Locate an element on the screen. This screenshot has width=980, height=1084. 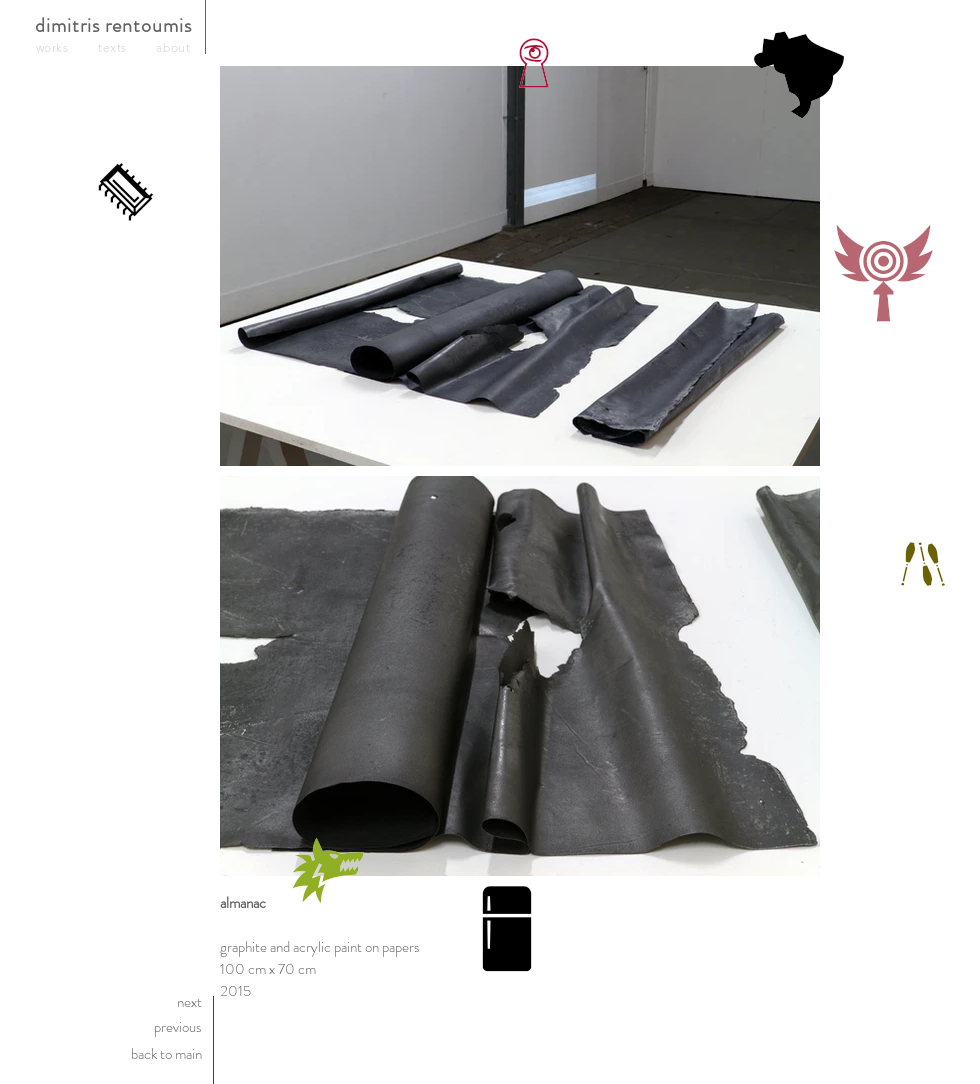
select wolf character or team is located at coordinates (328, 870).